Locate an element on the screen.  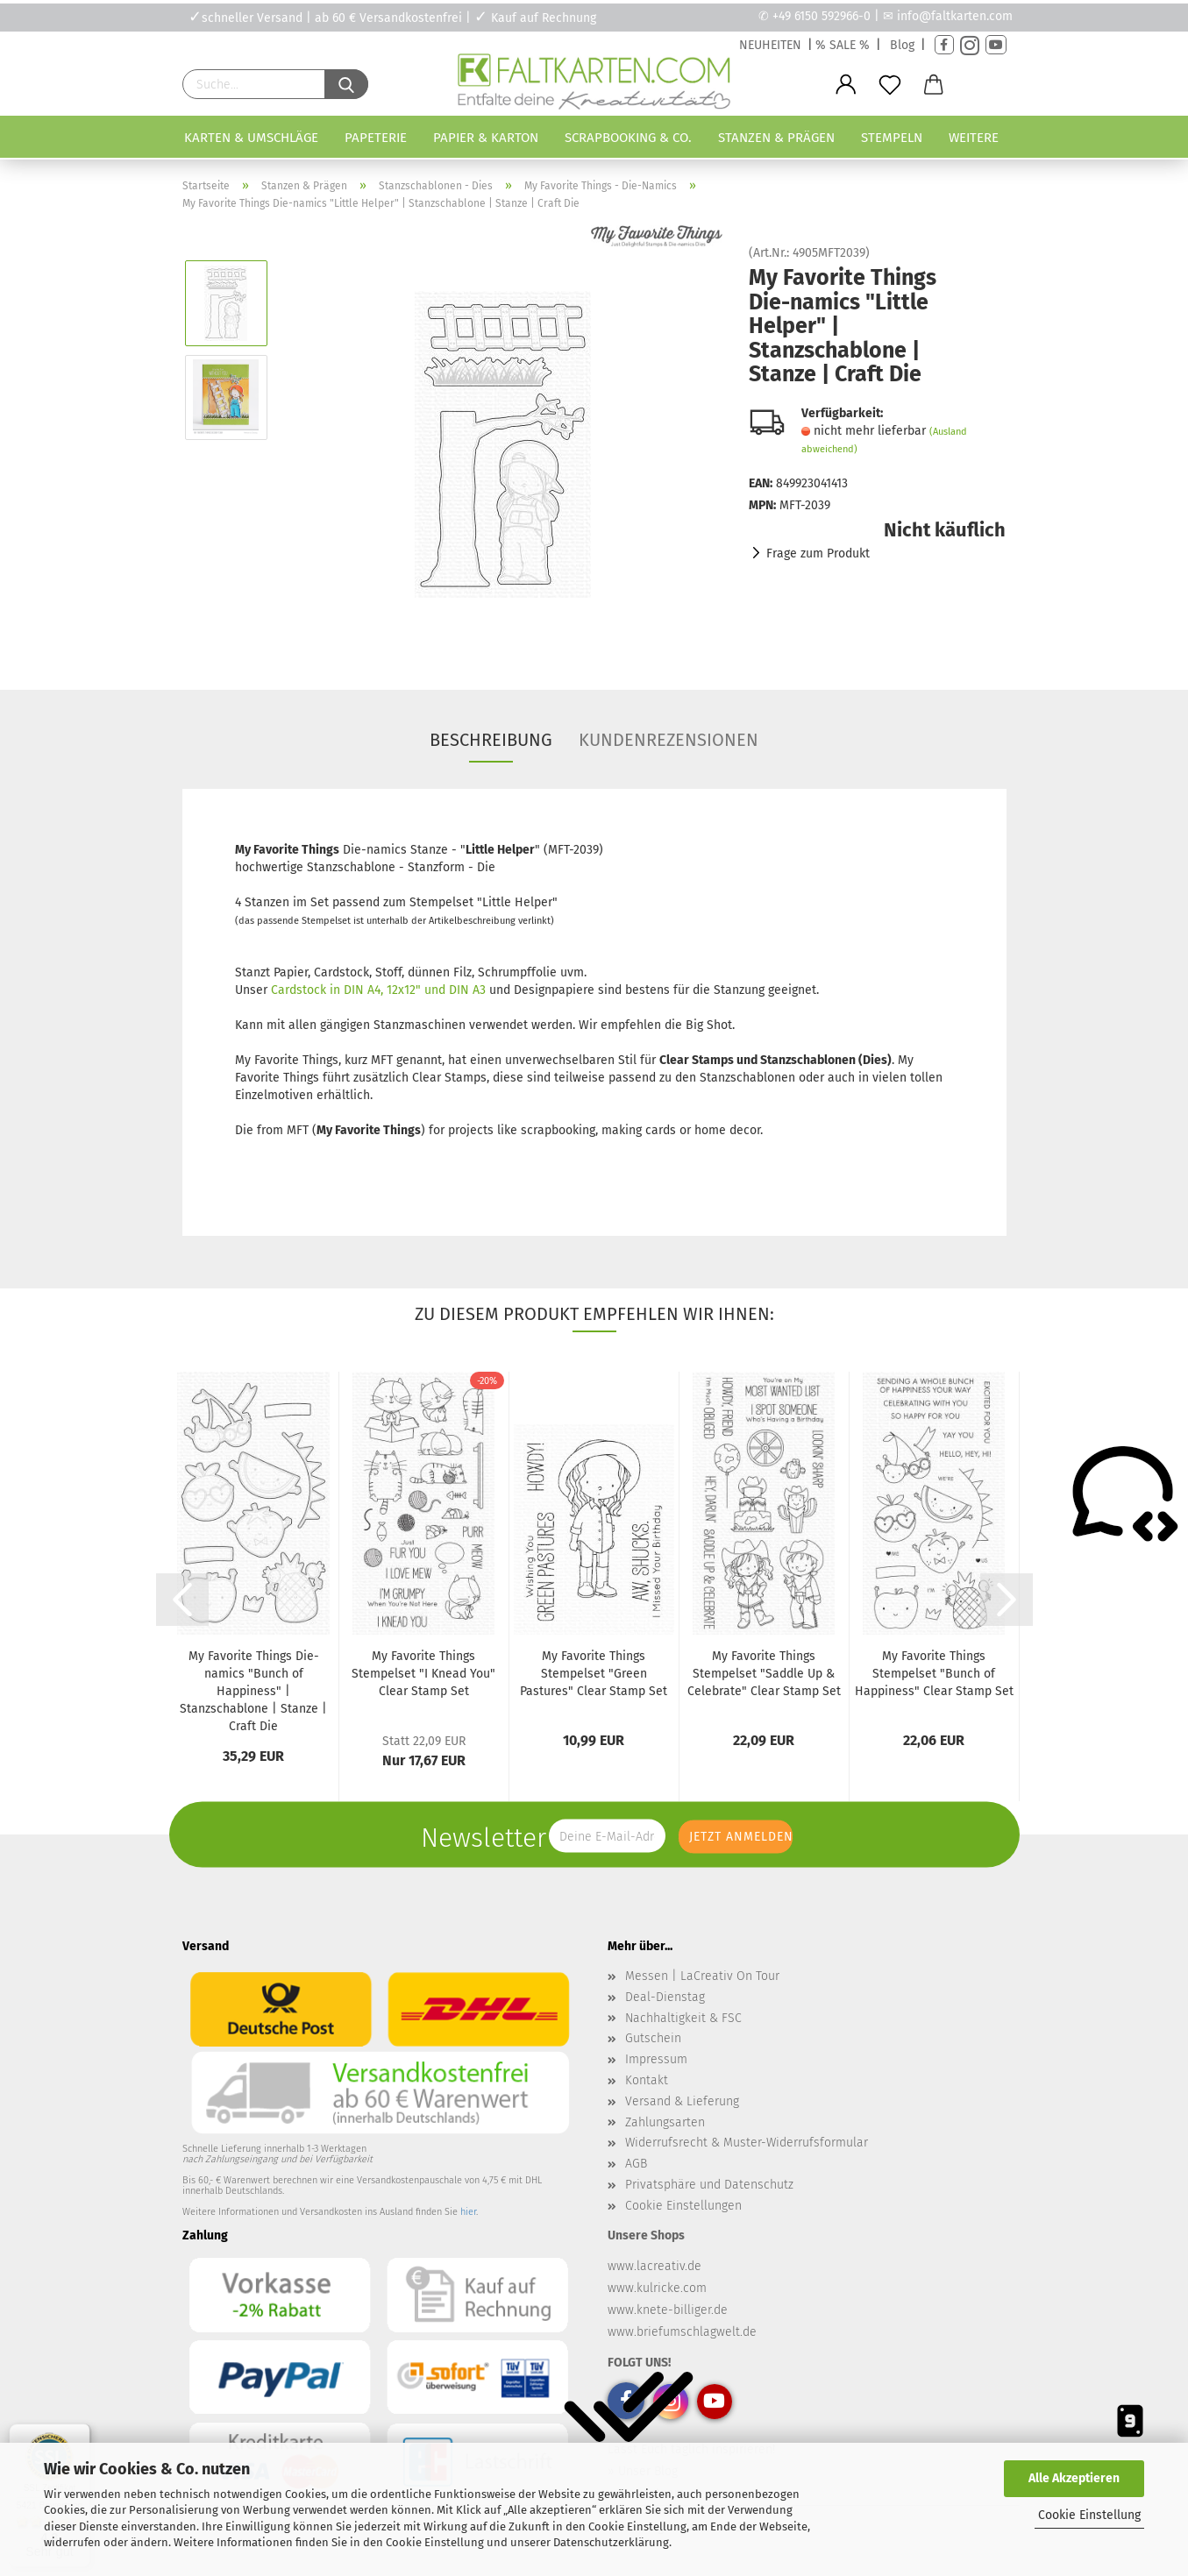
play the 9 card in a card game is located at coordinates (1130, 2421).